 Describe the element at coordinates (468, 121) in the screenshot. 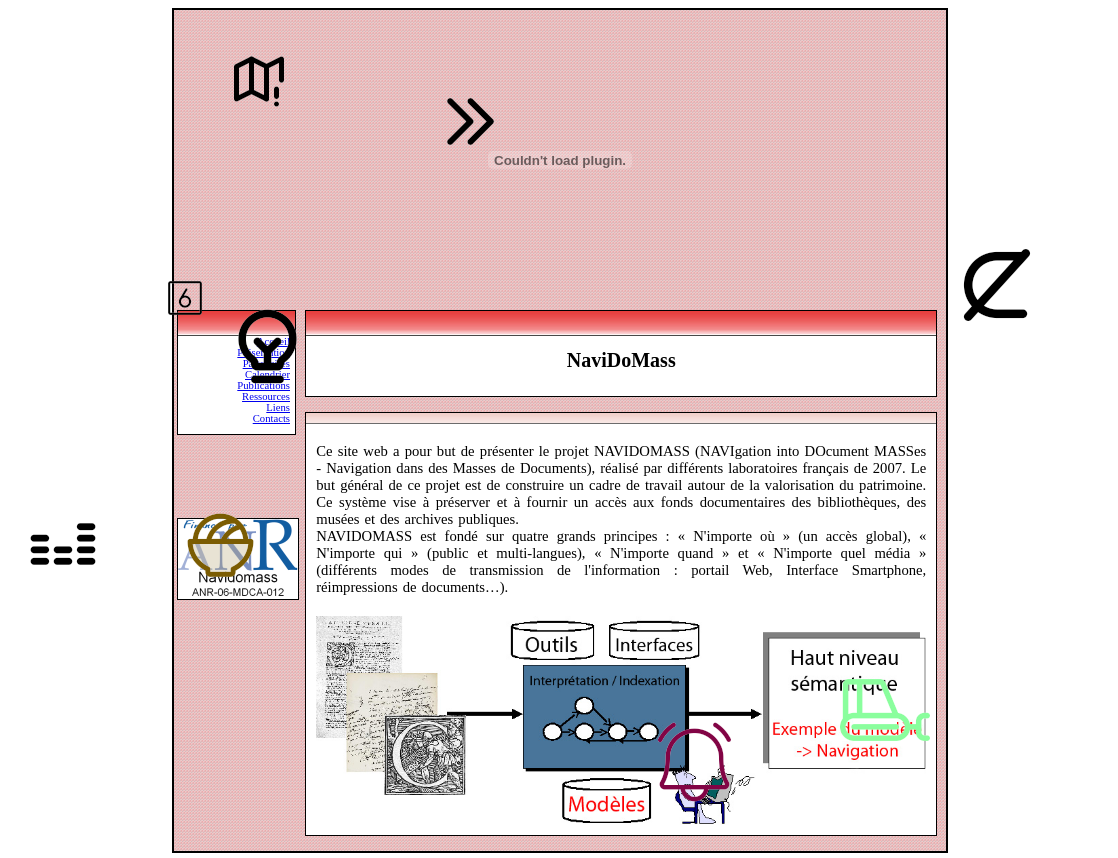

I see `skip forward or advance to next item` at that location.